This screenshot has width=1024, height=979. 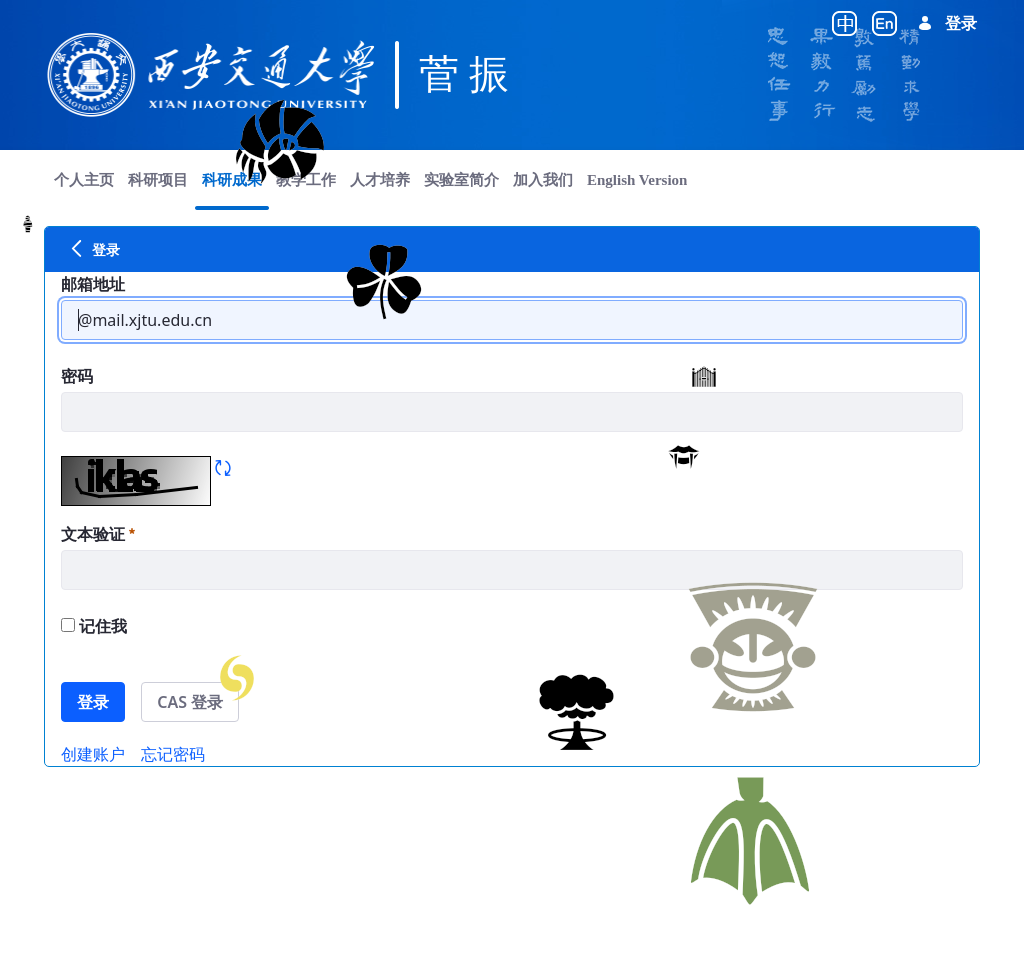 What do you see at coordinates (750, 841) in the screenshot?
I see `indicates duck or waterfowl-related content in a game` at bounding box center [750, 841].